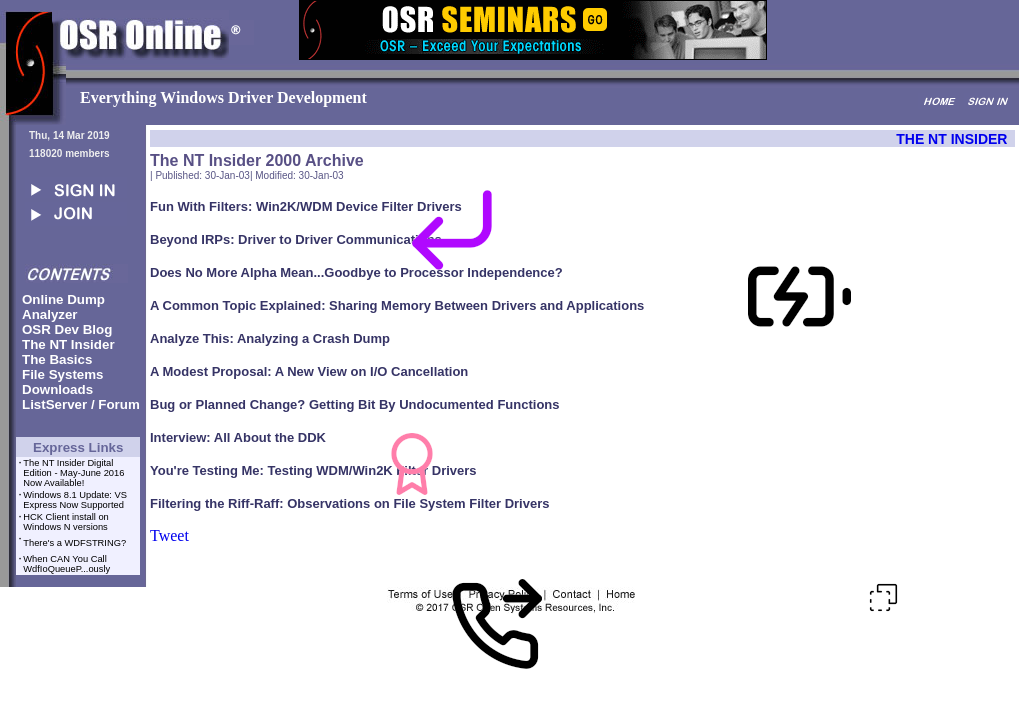 Image resolution: width=1024 pixels, height=720 pixels. What do you see at coordinates (412, 464) in the screenshot?
I see `view achievements or awards` at bounding box center [412, 464].